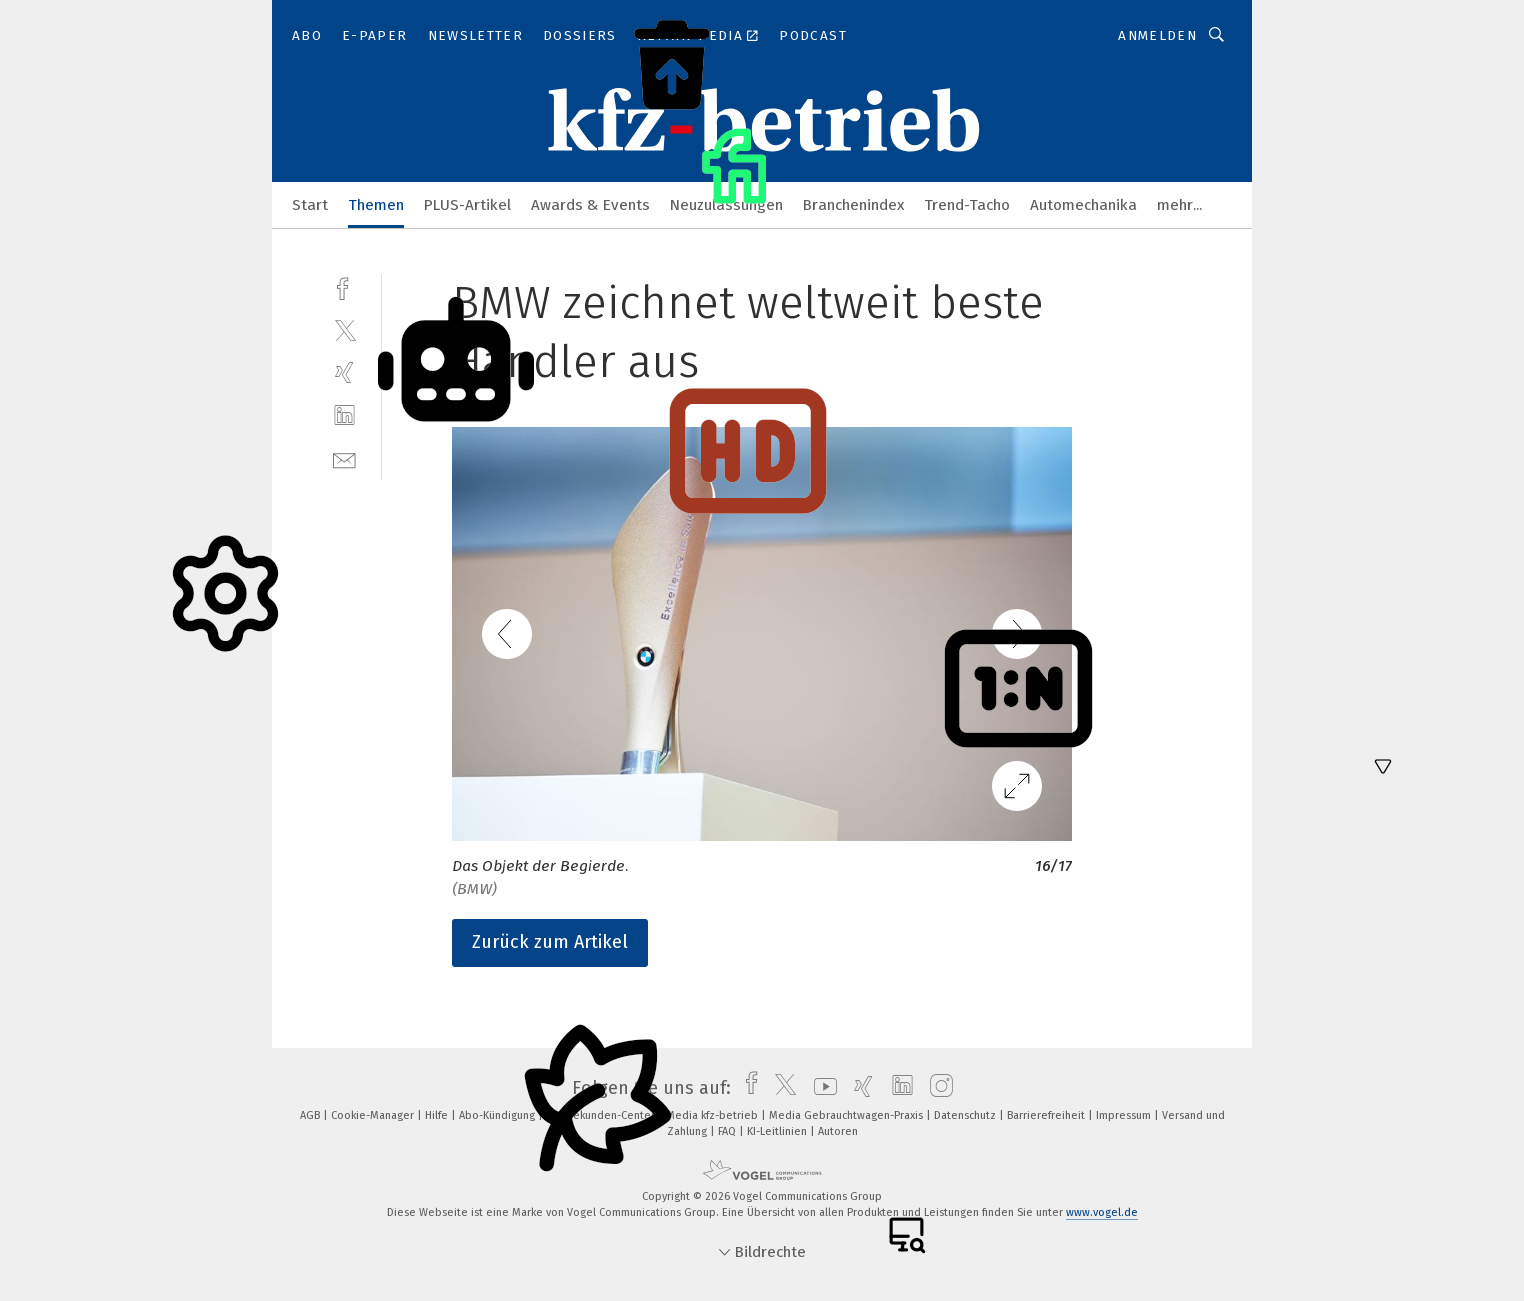 The width and height of the screenshot is (1524, 1301). I want to click on view eco-friendly or sustainable options, so click(598, 1098).